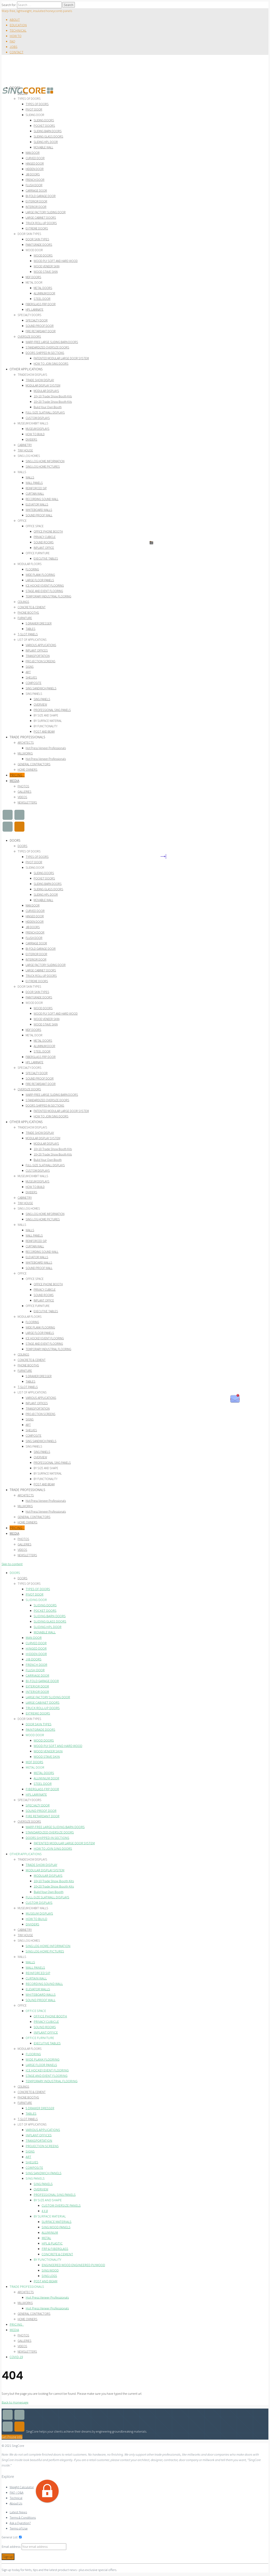 The image size is (270, 2576). Describe the element at coordinates (163, 856) in the screenshot. I see `skip to the last item in a list or sequence` at that location.